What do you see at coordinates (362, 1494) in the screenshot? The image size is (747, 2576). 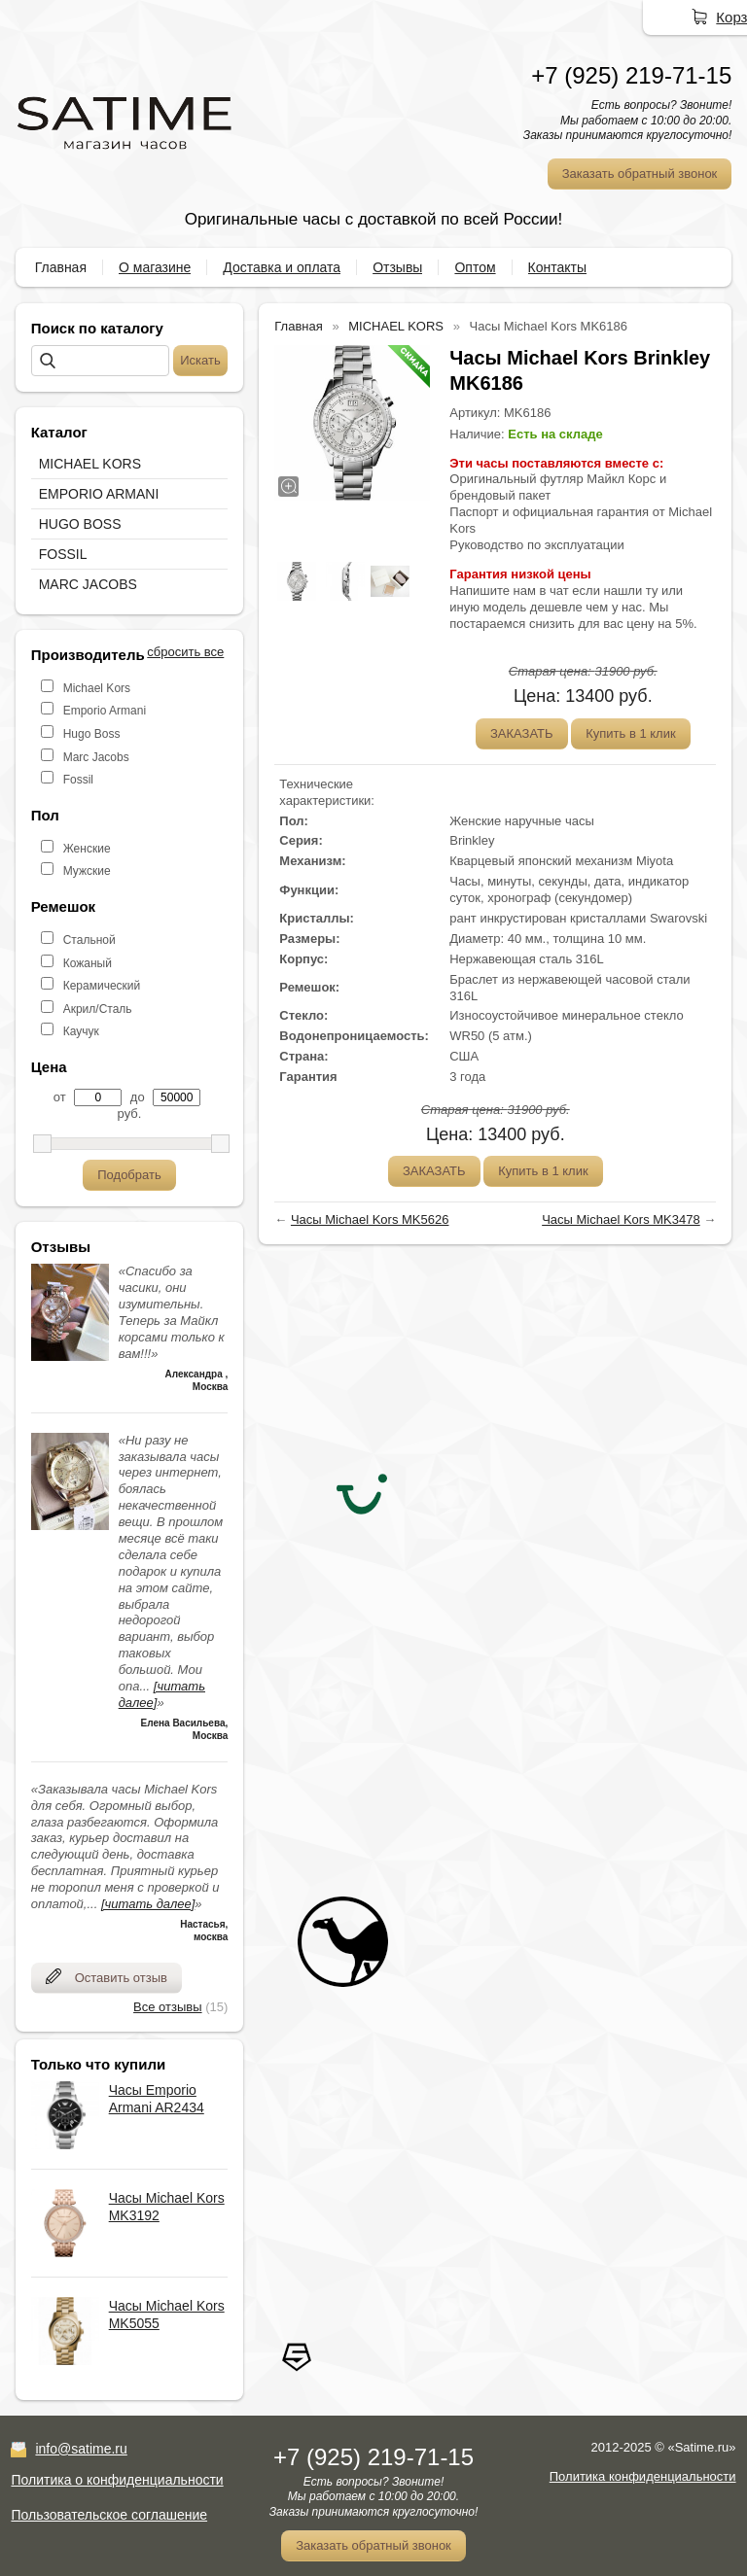 I see `TUI travel company logo` at bounding box center [362, 1494].